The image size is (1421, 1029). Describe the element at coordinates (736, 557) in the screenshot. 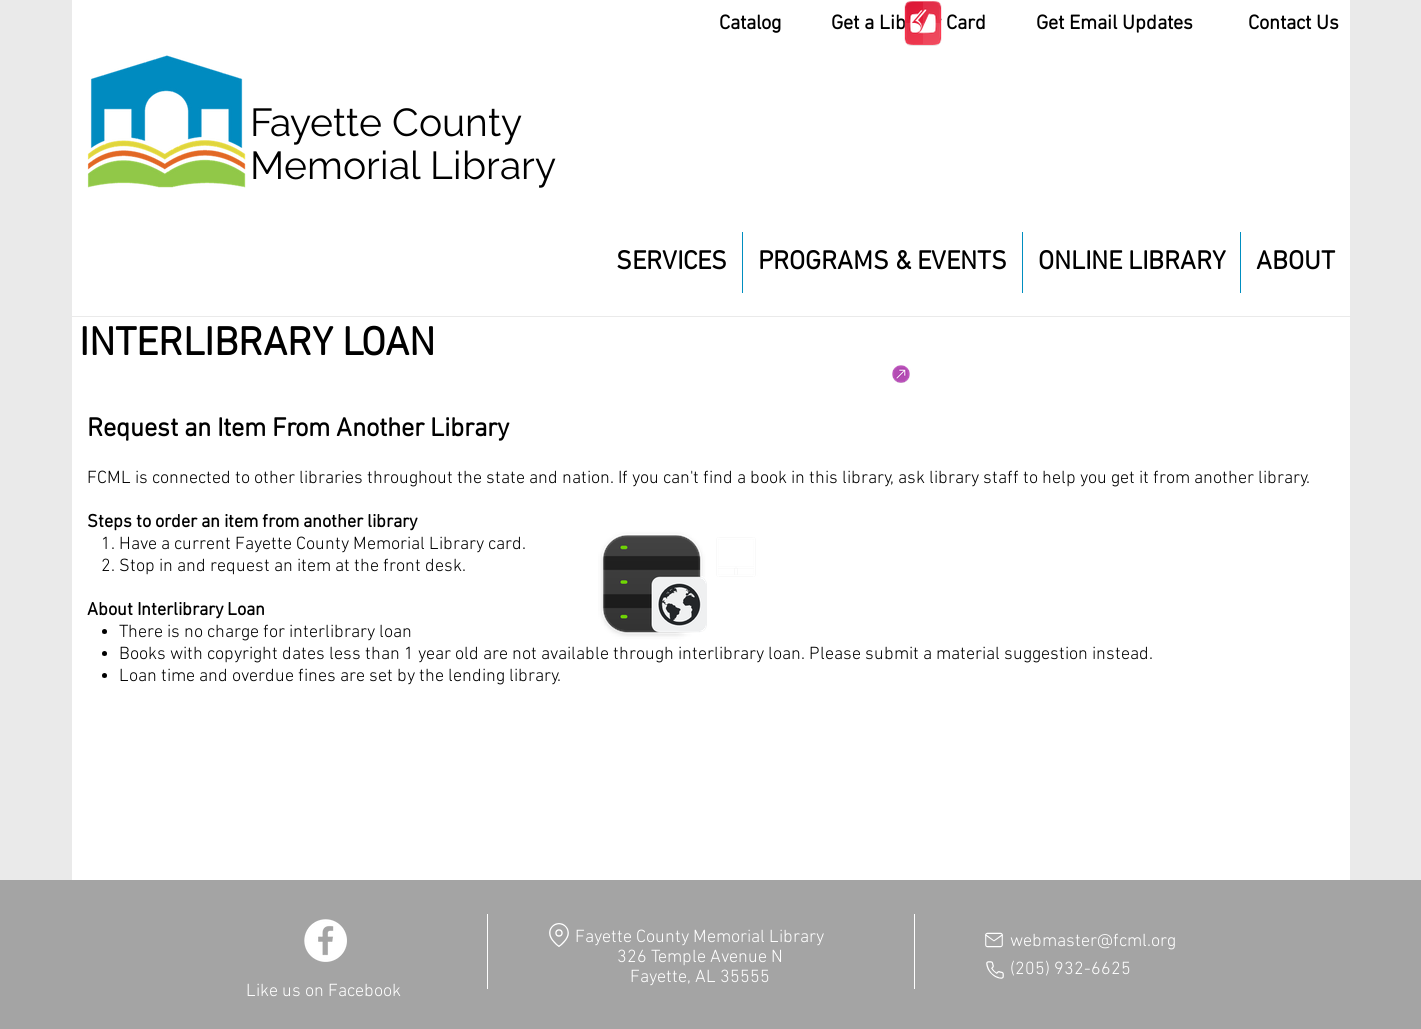

I see `touchpad is currently enabled` at that location.